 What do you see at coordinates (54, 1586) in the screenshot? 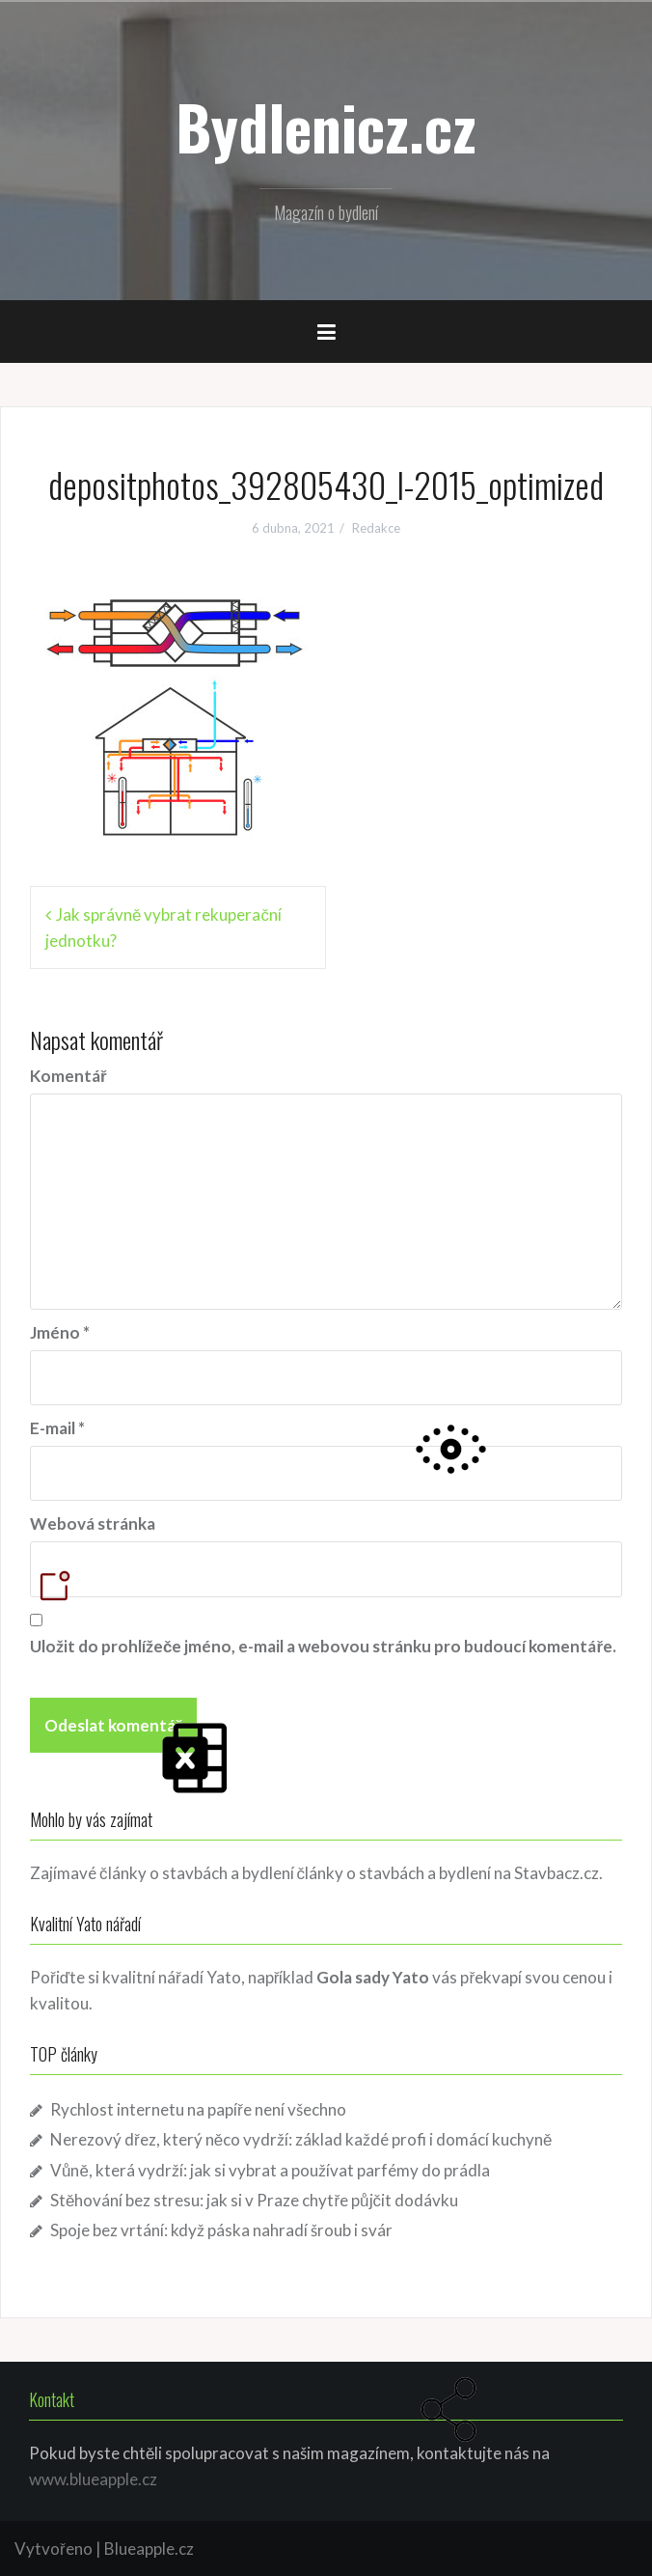
I see `indicates new notifications or alerts` at bounding box center [54, 1586].